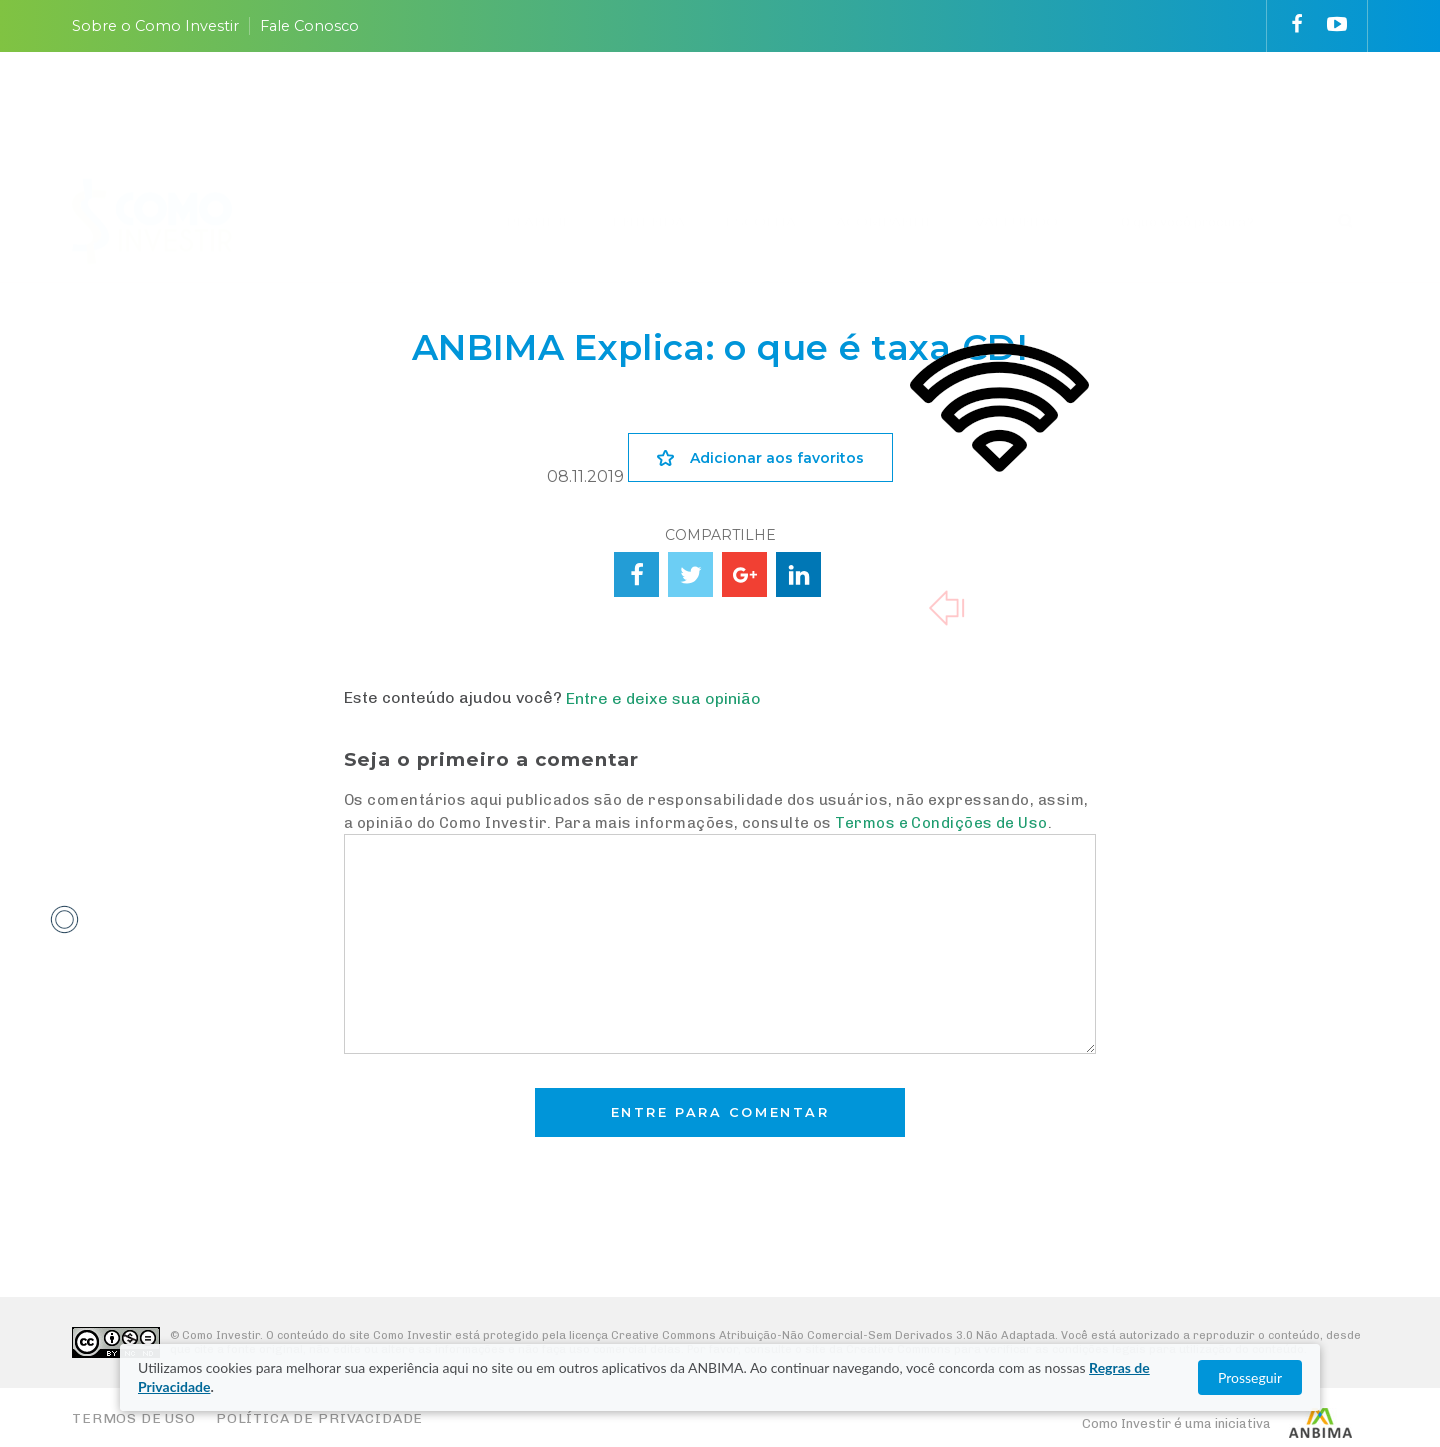 This screenshot has height=1447, width=1440. Describe the element at coordinates (64, 919) in the screenshot. I see `start recording audio or video` at that location.